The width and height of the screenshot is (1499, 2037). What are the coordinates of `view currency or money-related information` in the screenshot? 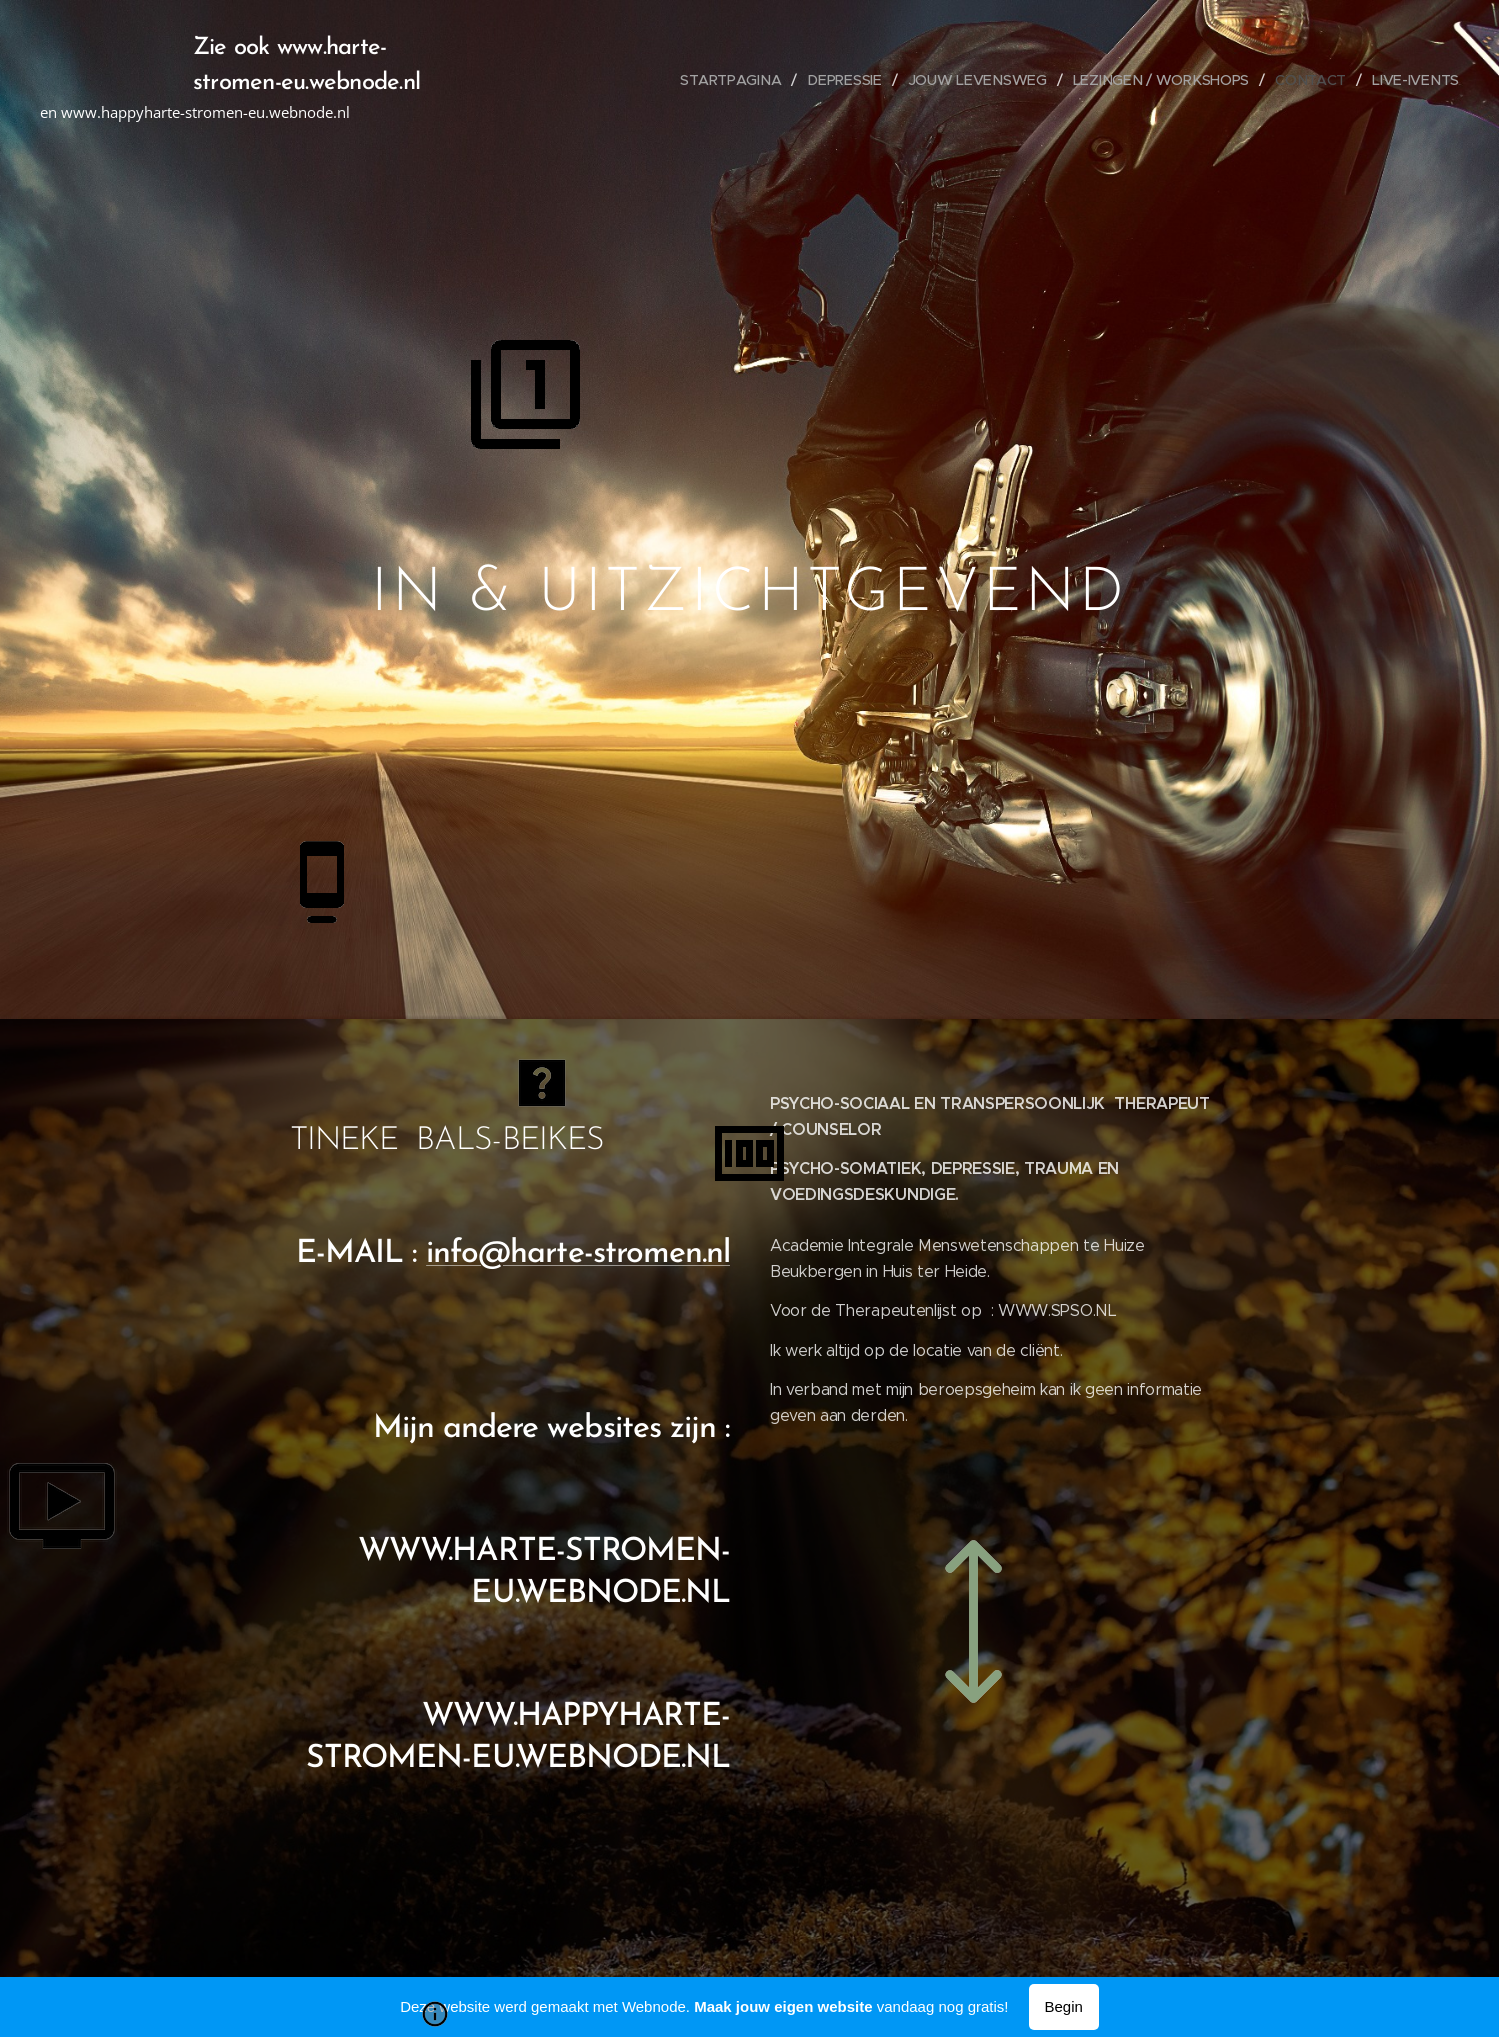 It's located at (749, 1153).